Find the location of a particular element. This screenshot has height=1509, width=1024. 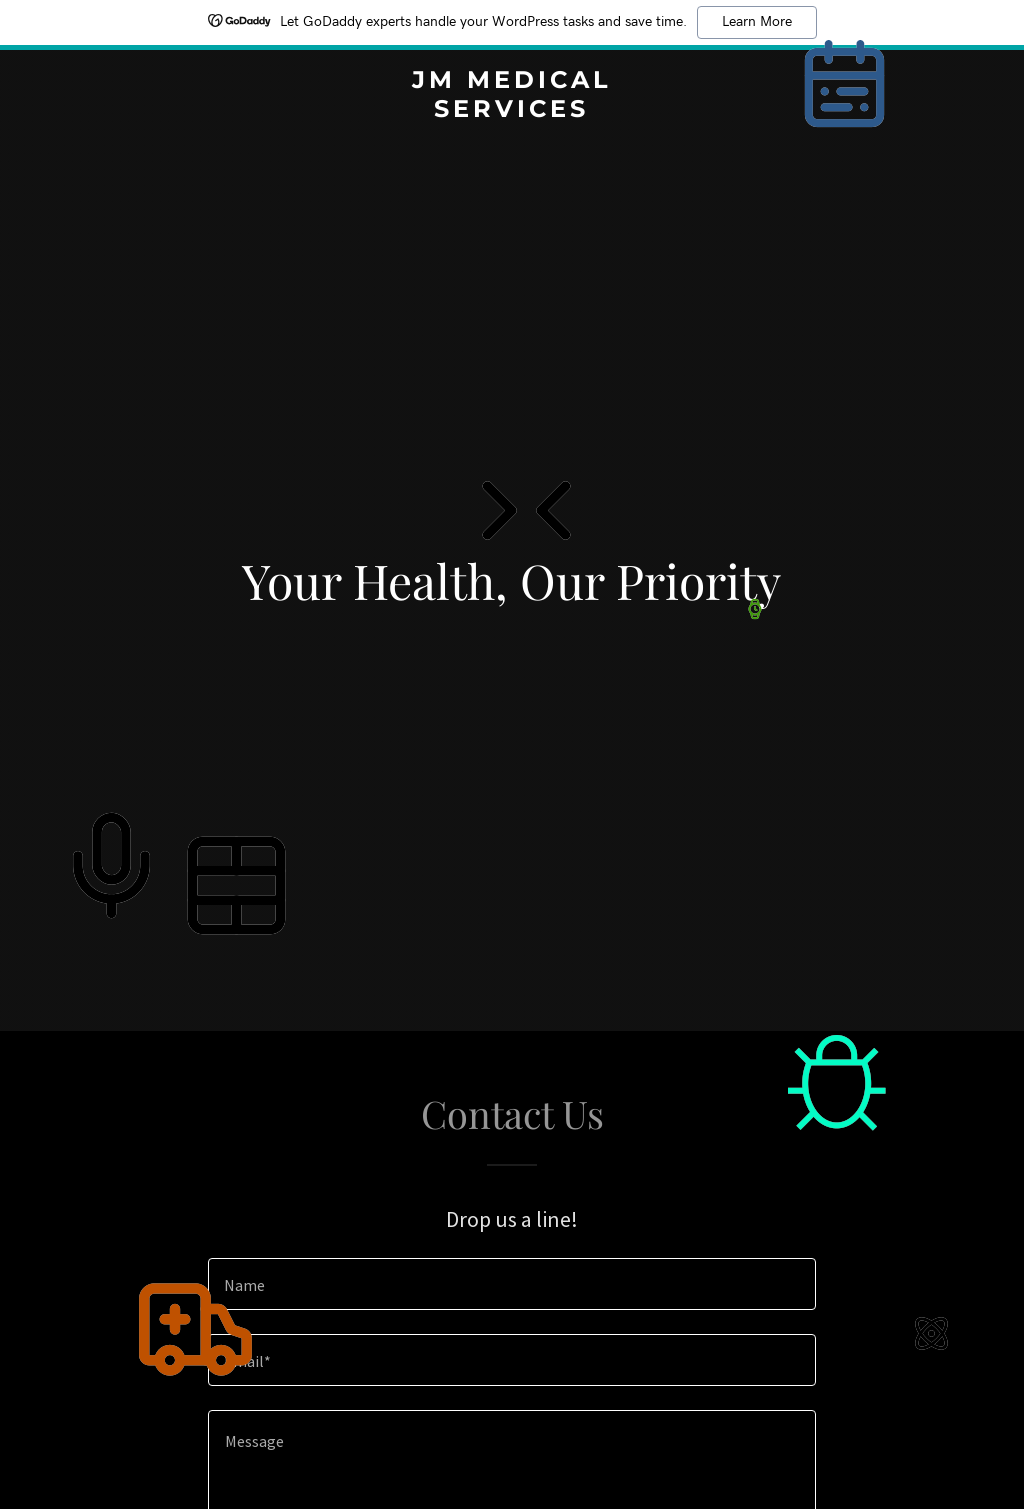

view watch or wearable device settings is located at coordinates (755, 609).